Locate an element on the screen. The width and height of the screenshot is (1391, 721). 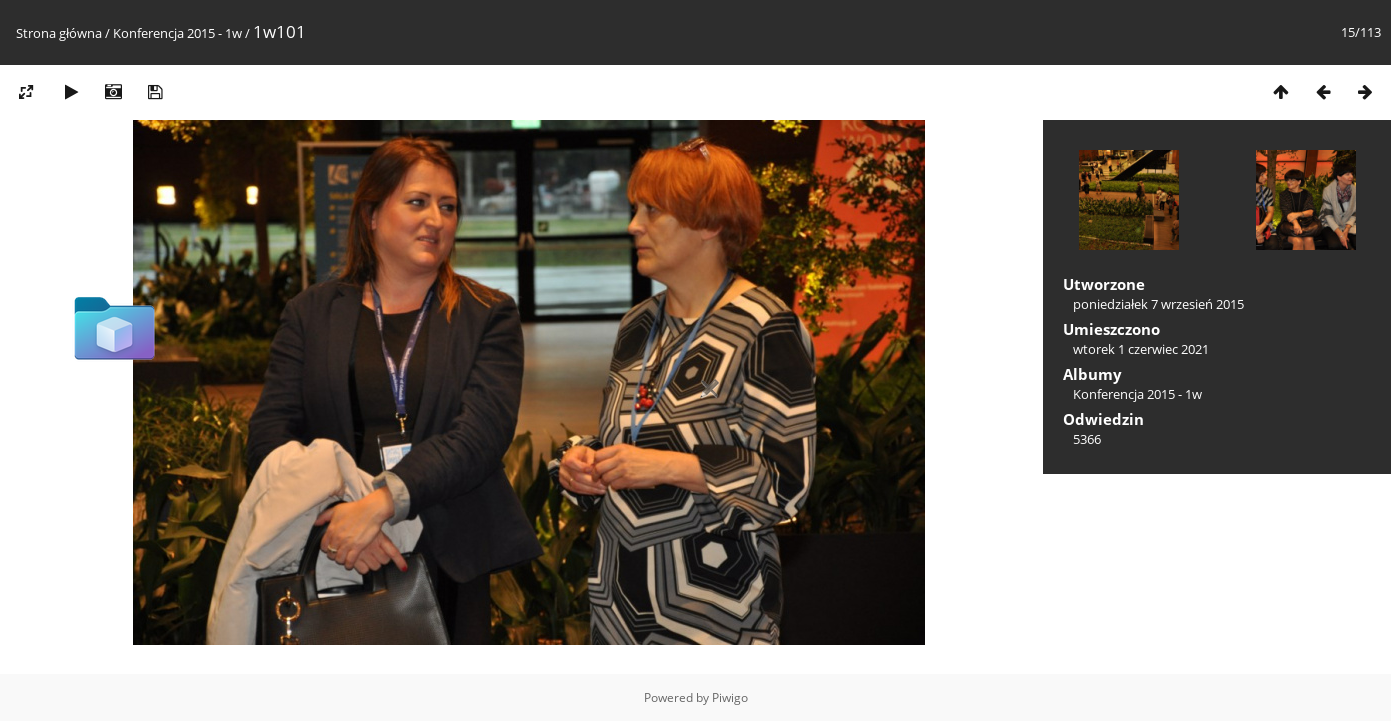
open the 3D objects folder is located at coordinates (114, 330).